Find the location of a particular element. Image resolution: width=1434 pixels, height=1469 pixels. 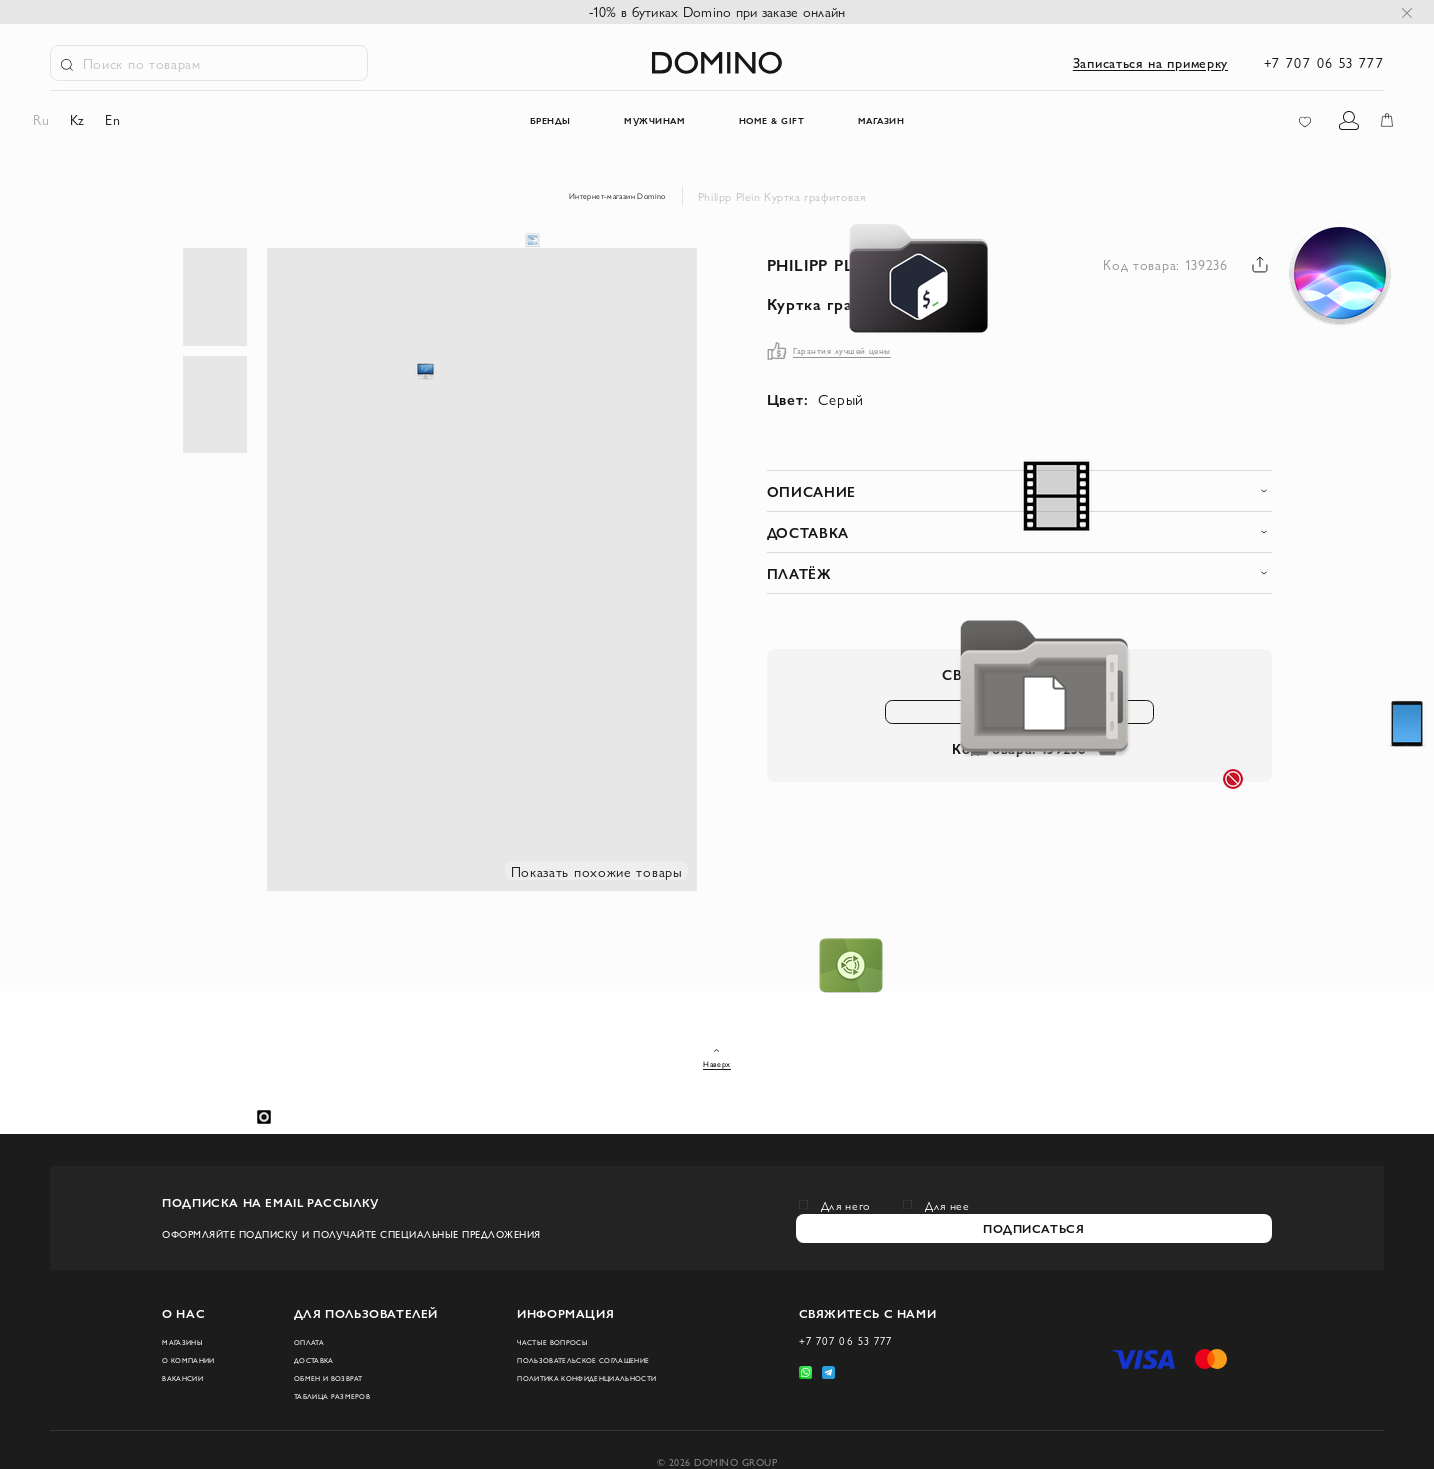

open a secure vault folder is located at coordinates (1043, 690).